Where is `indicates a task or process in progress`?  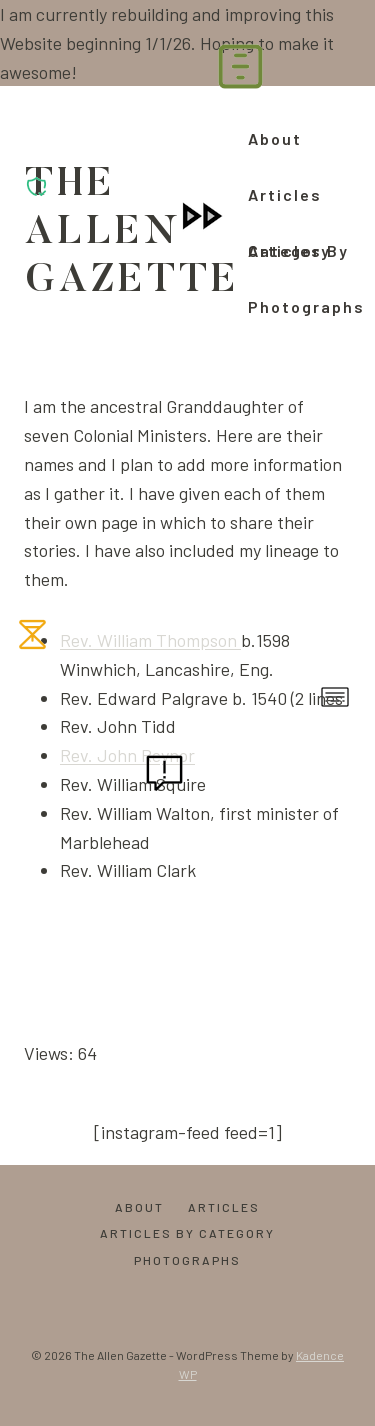 indicates a task or process in progress is located at coordinates (32, 634).